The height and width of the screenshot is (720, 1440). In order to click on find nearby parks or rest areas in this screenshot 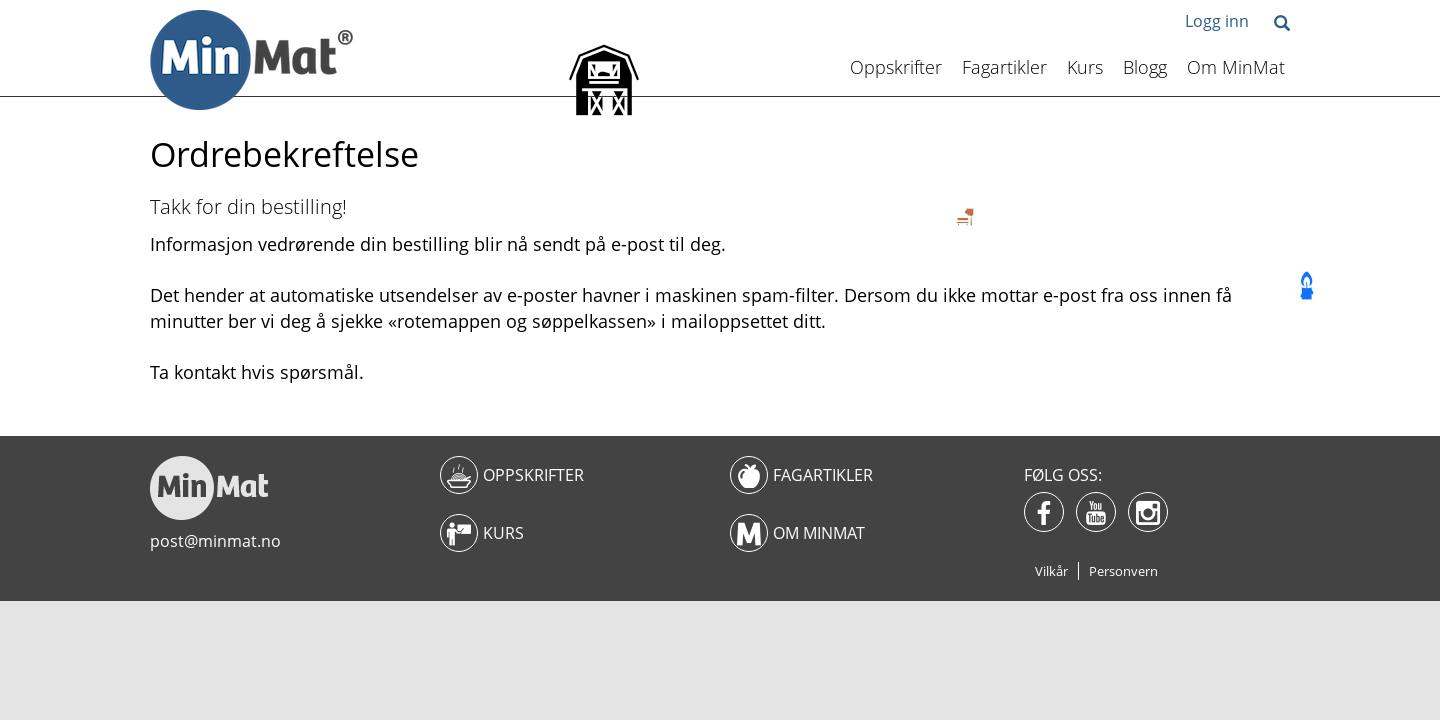, I will do `click(965, 217)`.